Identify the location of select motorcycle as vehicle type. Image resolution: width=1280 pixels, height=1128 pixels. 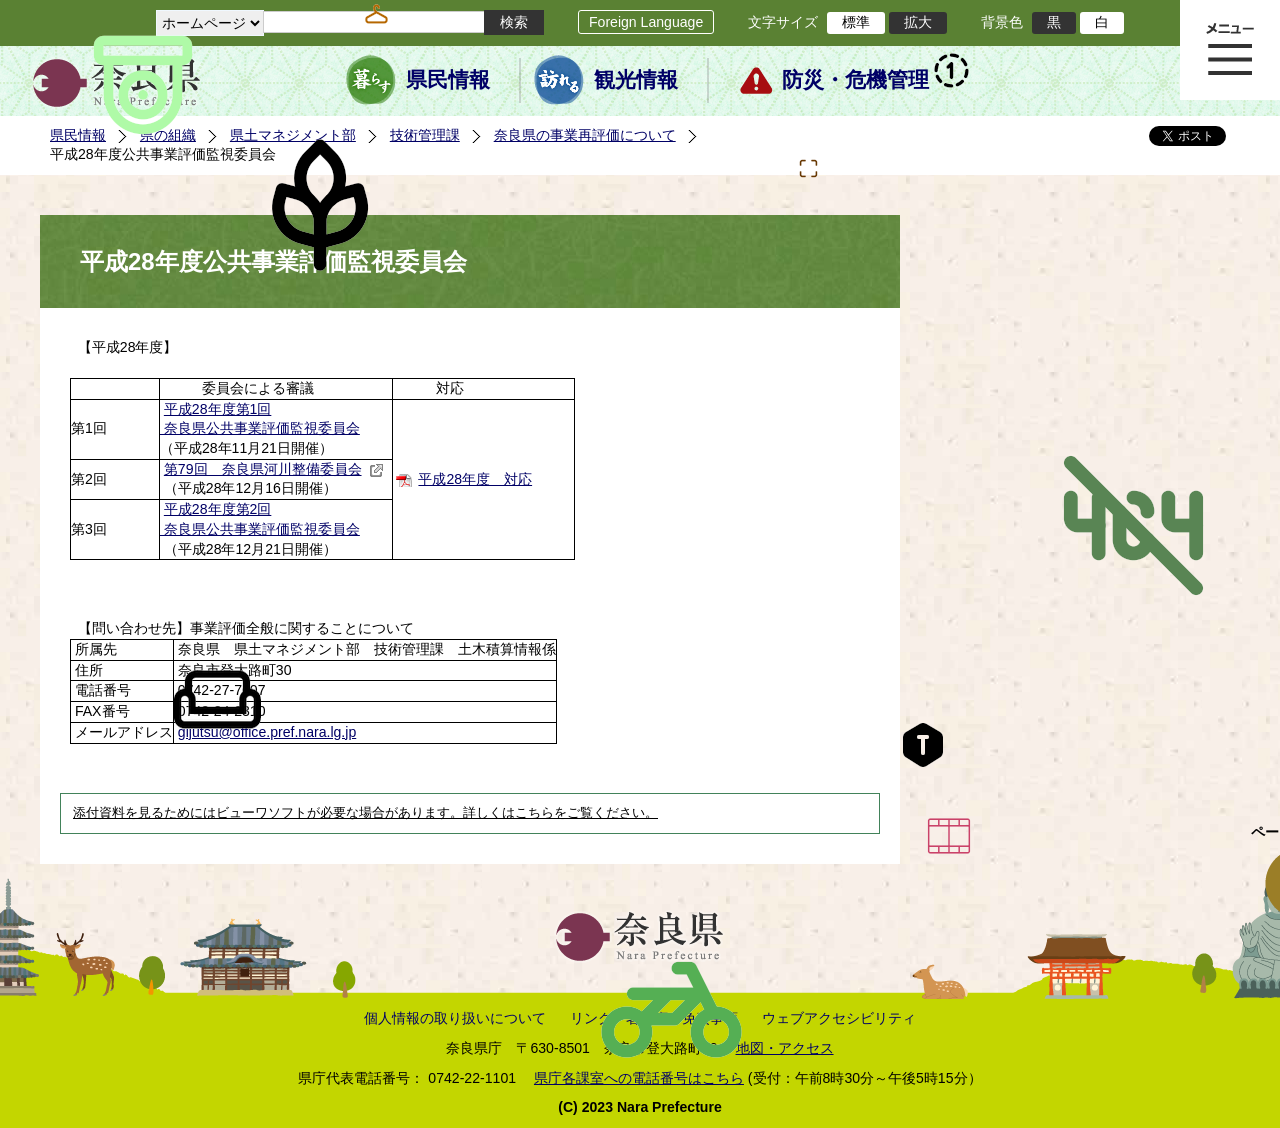
(671, 1006).